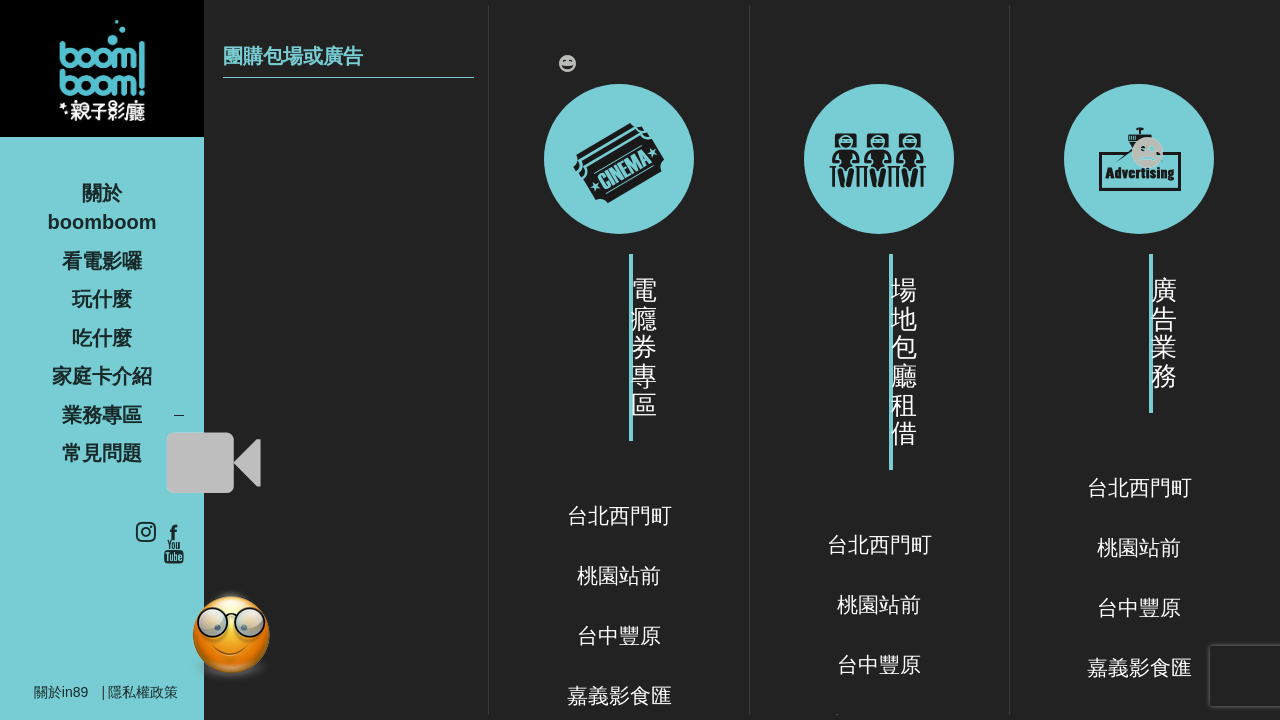 This screenshot has width=1280, height=720. What do you see at coordinates (213, 459) in the screenshot?
I see `access video files or library` at bounding box center [213, 459].